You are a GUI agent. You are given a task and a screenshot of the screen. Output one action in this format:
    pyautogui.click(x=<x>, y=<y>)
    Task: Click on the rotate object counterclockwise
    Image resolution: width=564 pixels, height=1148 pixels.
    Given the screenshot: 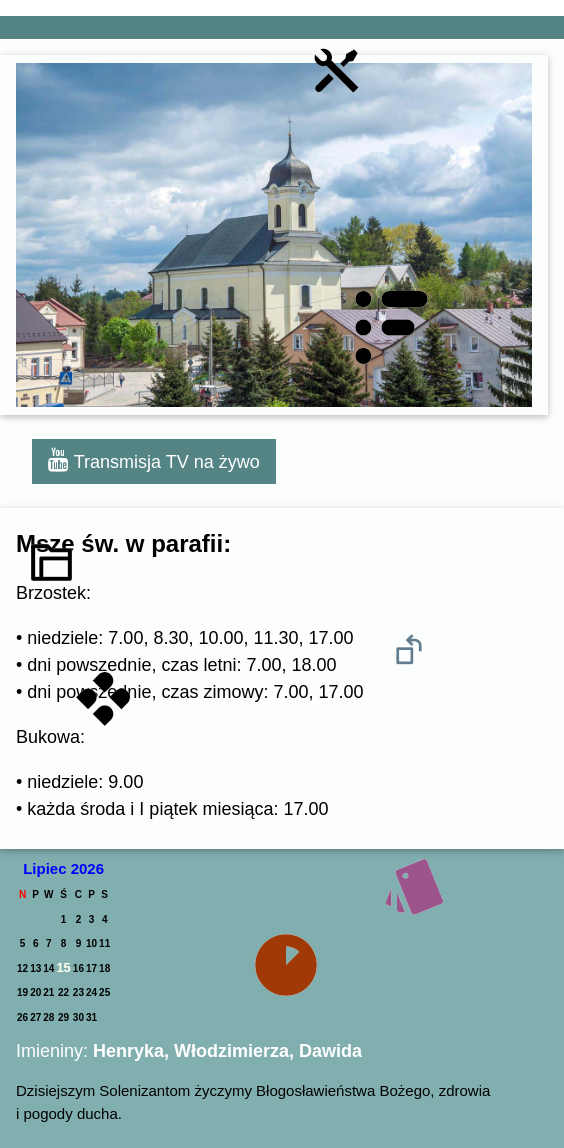 What is the action you would take?
    pyautogui.click(x=409, y=650)
    